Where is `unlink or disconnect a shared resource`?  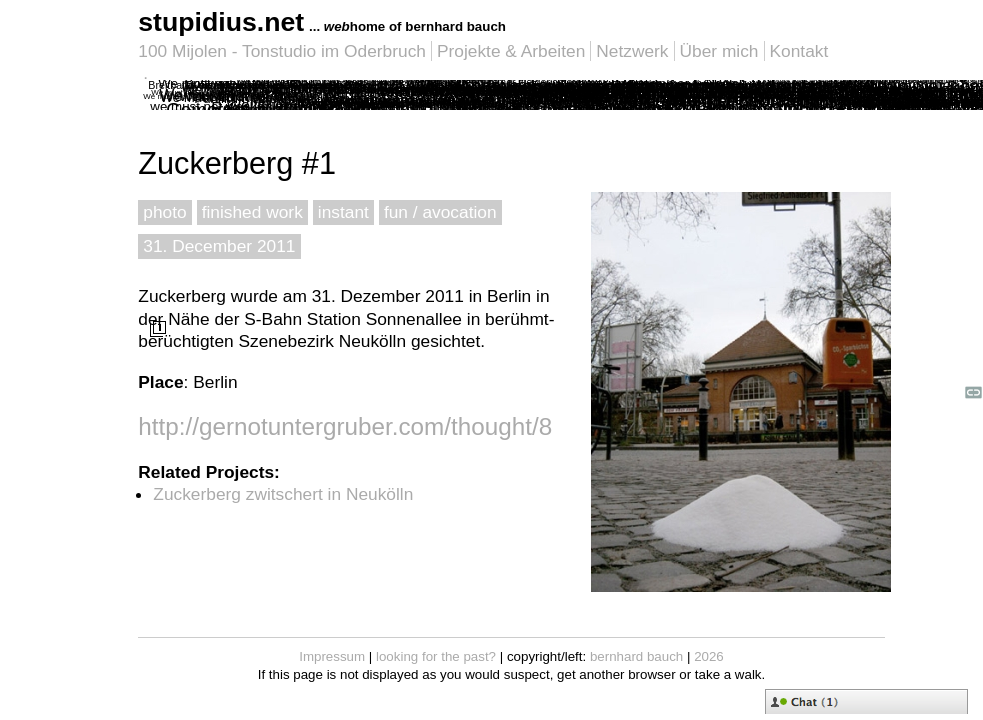 unlink or disconnect a shared resource is located at coordinates (973, 392).